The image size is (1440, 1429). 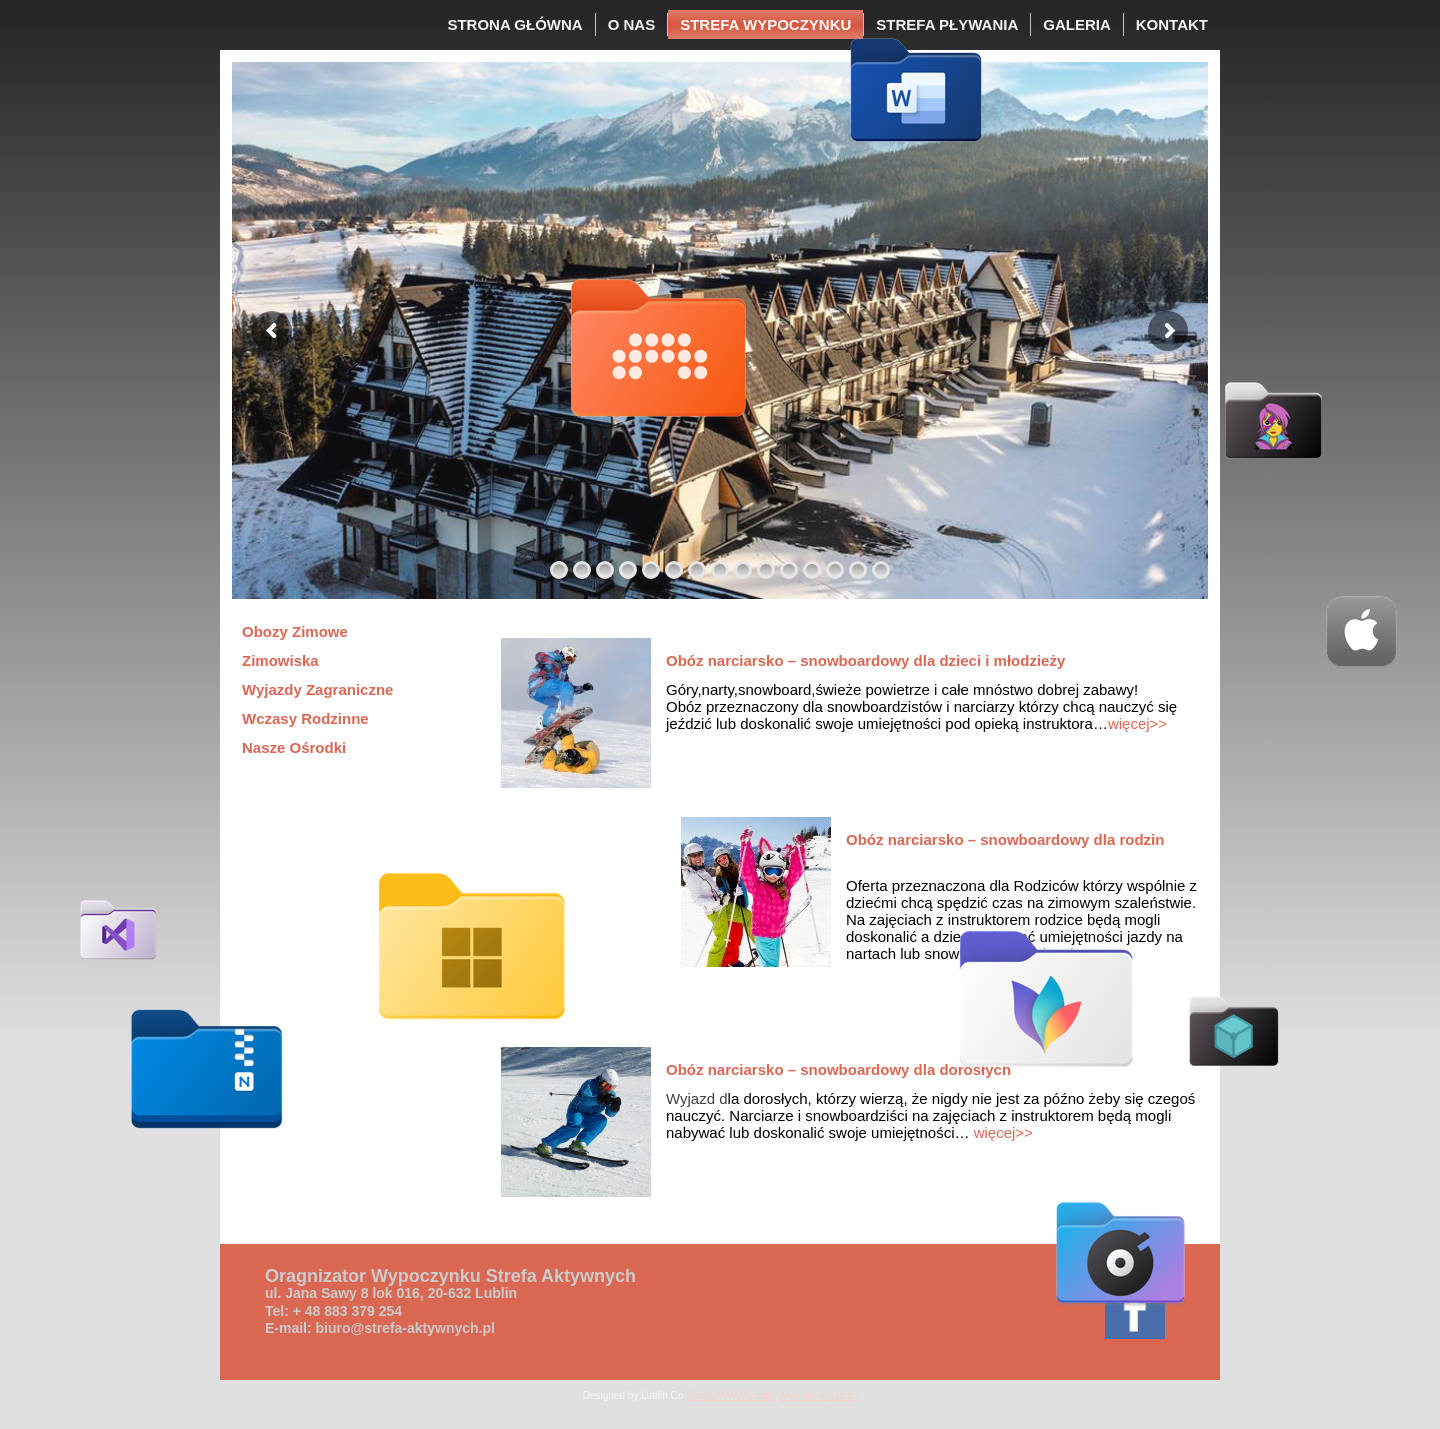 I want to click on open windows system folder, so click(x=471, y=951).